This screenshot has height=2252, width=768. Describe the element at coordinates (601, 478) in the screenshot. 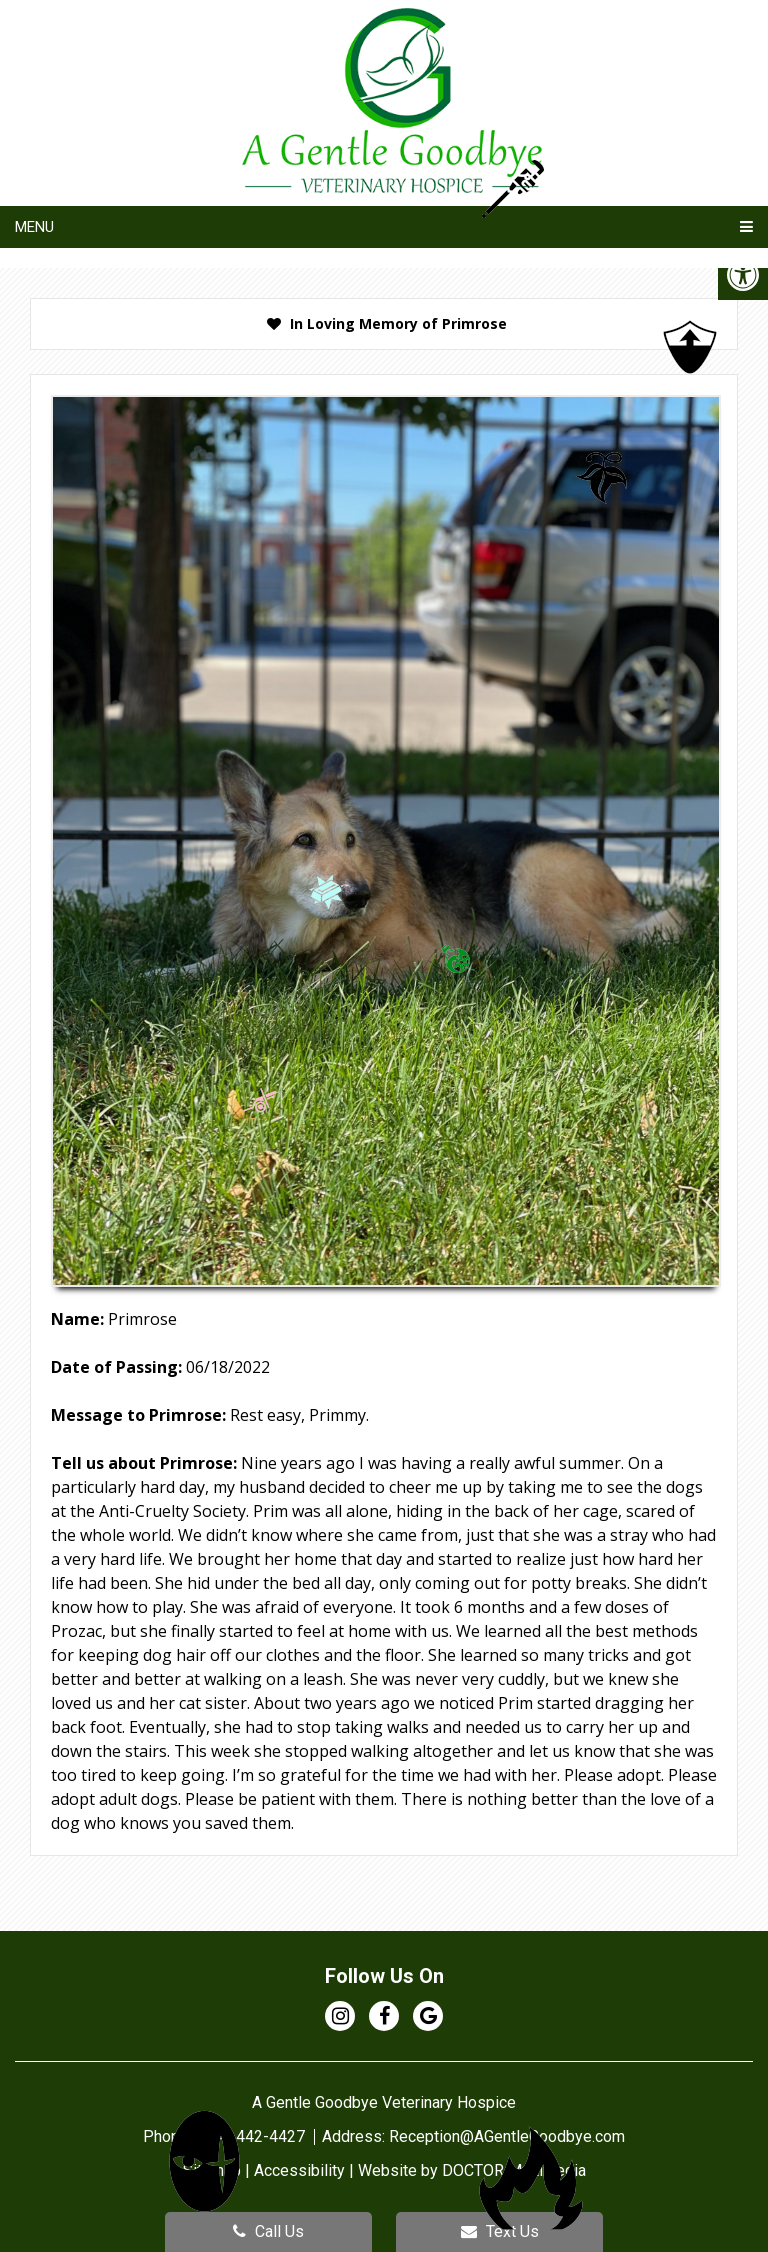

I see `represents plant or nature-related content` at that location.